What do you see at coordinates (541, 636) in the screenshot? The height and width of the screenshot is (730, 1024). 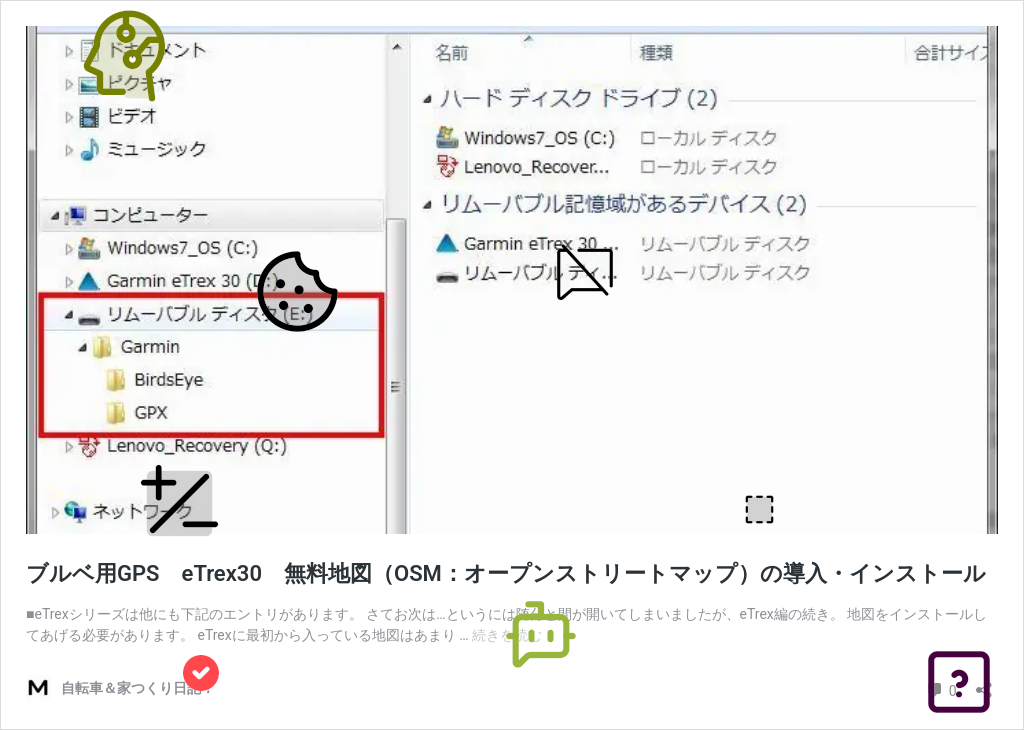 I see `open chat with AI assistant` at bounding box center [541, 636].